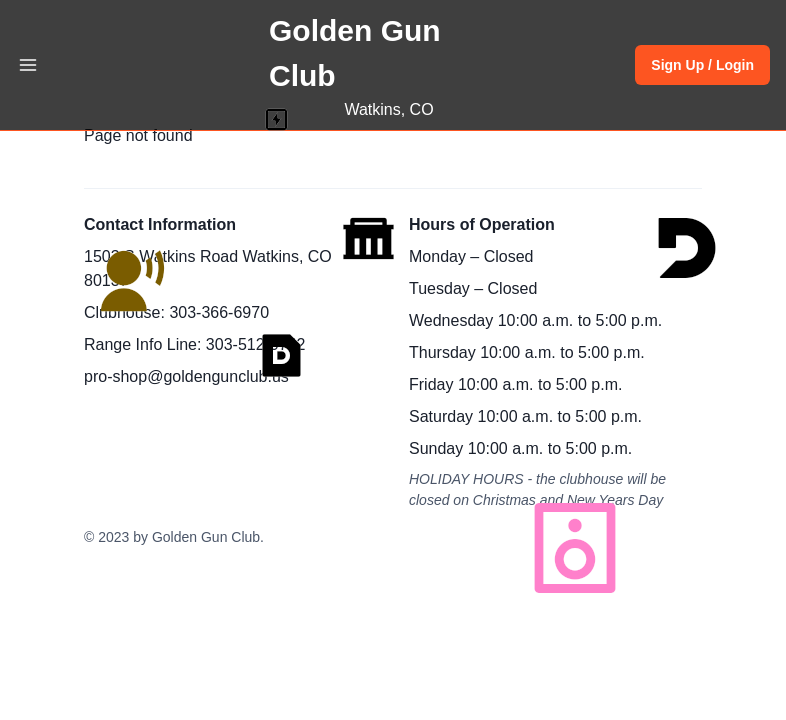 This screenshot has width=786, height=720. Describe the element at coordinates (132, 282) in the screenshot. I see `access voice or speech settings` at that location.